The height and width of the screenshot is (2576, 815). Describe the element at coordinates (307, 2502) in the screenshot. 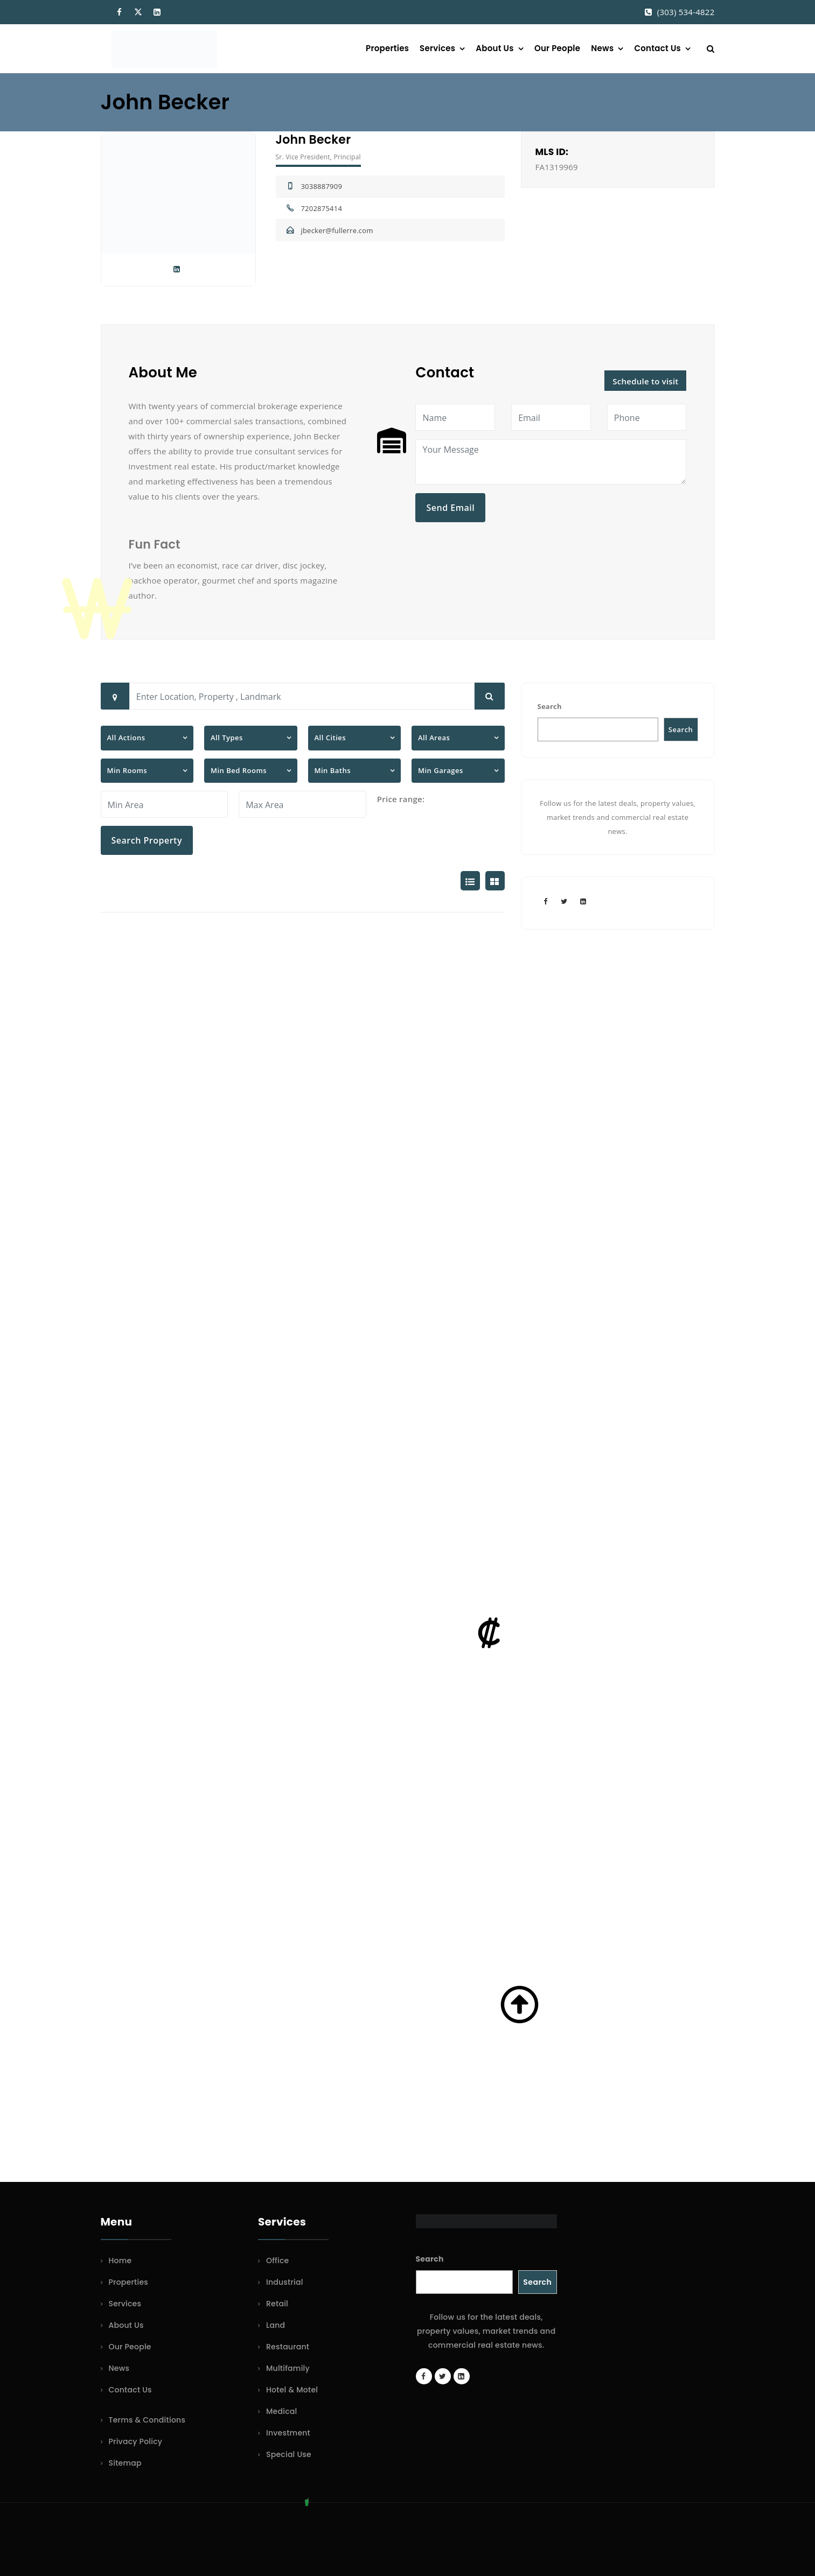

I see `gulp.js task runner logo` at that location.